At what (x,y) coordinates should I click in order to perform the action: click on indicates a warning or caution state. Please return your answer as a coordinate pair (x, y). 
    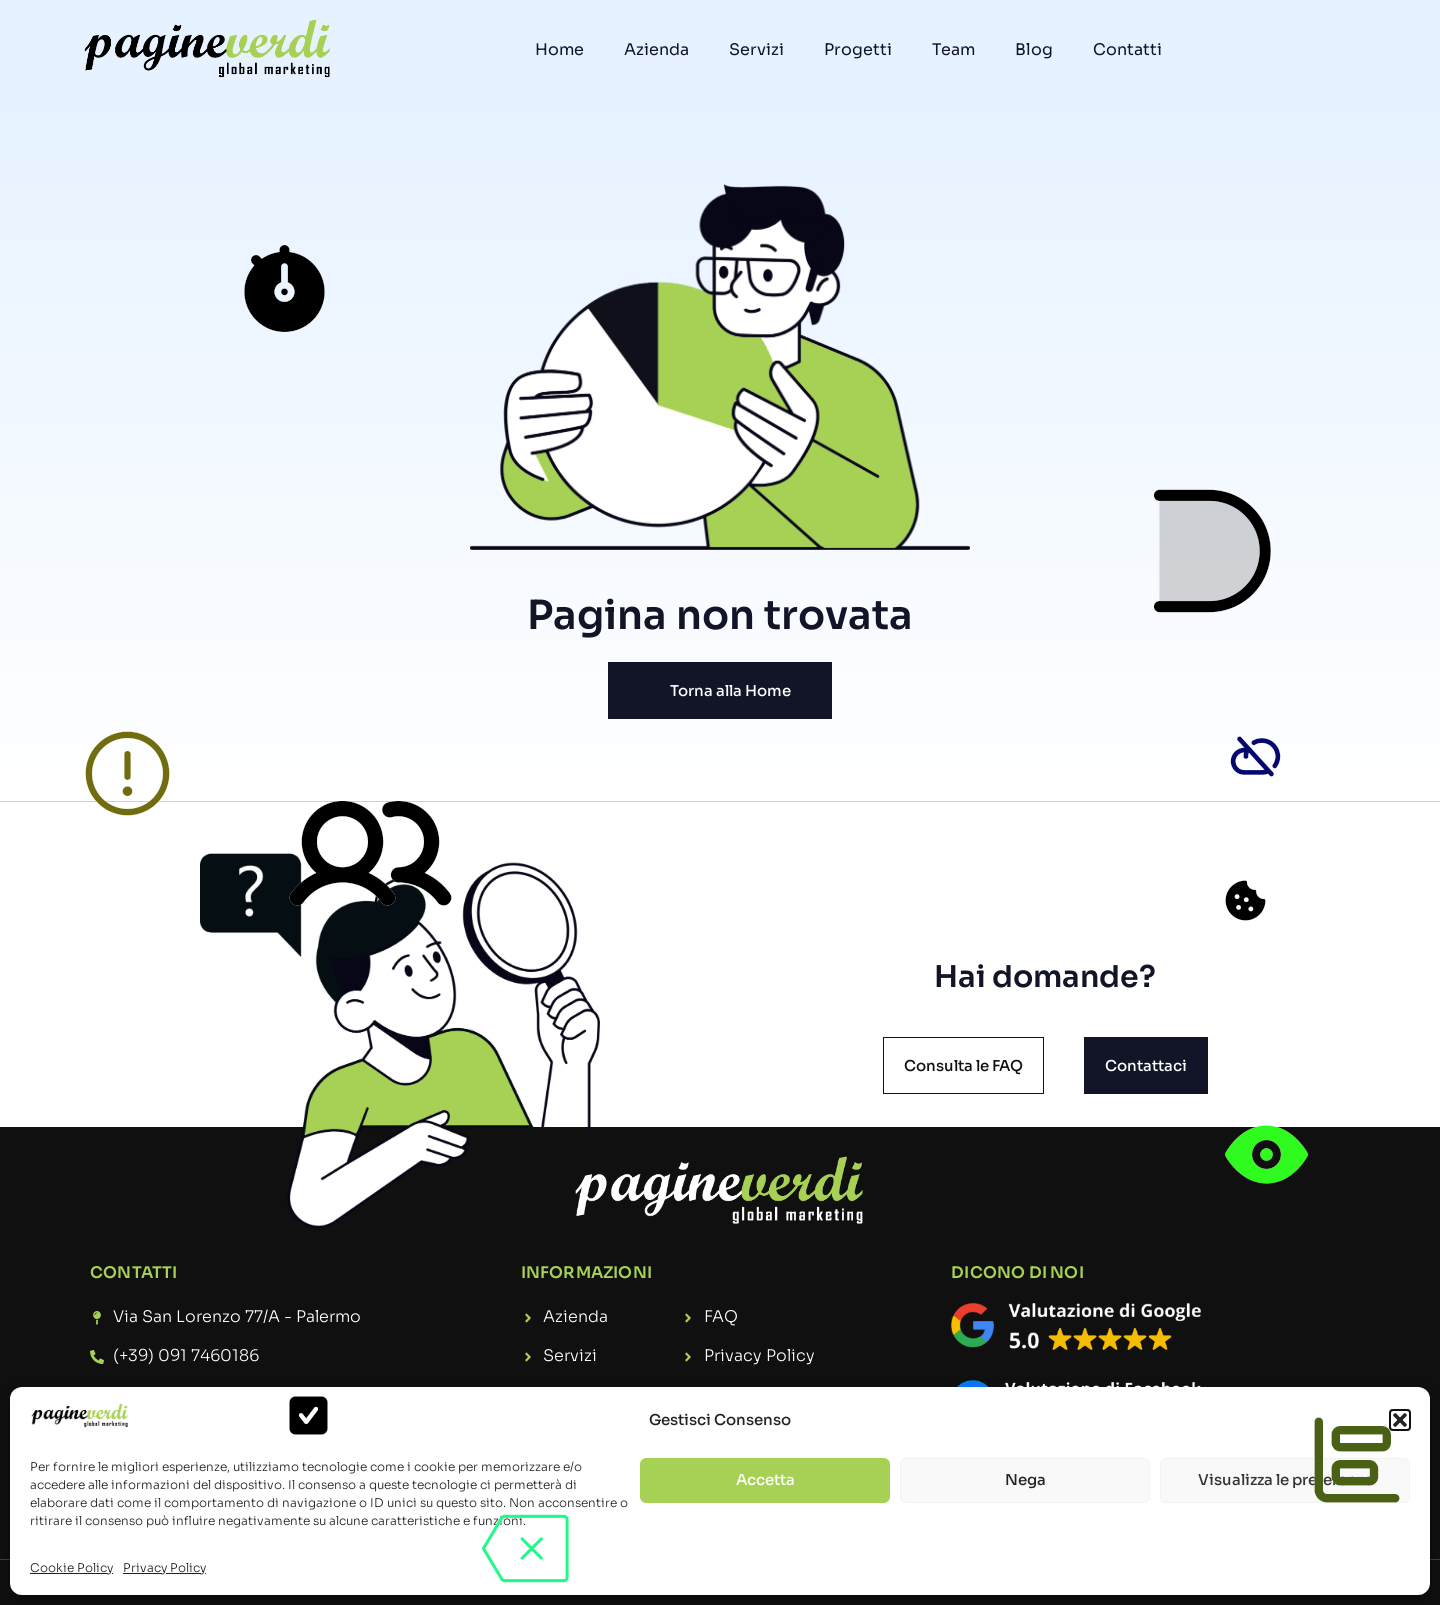
    Looking at the image, I should click on (127, 773).